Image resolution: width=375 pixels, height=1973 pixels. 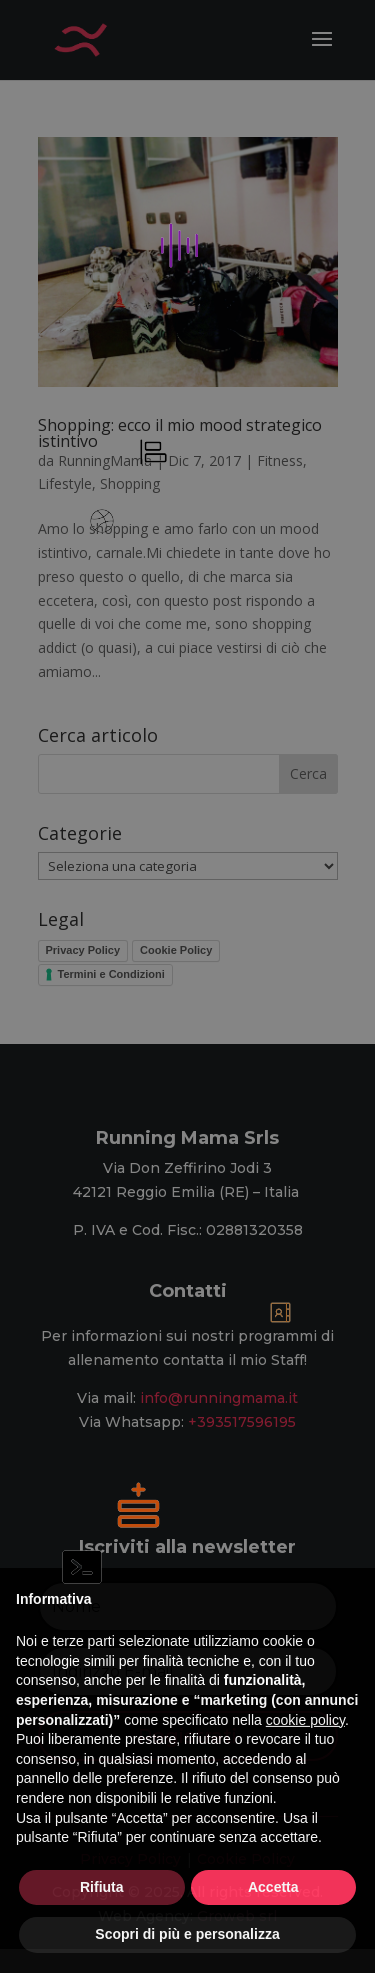 What do you see at coordinates (179, 245) in the screenshot?
I see `audio or sound visualization` at bounding box center [179, 245].